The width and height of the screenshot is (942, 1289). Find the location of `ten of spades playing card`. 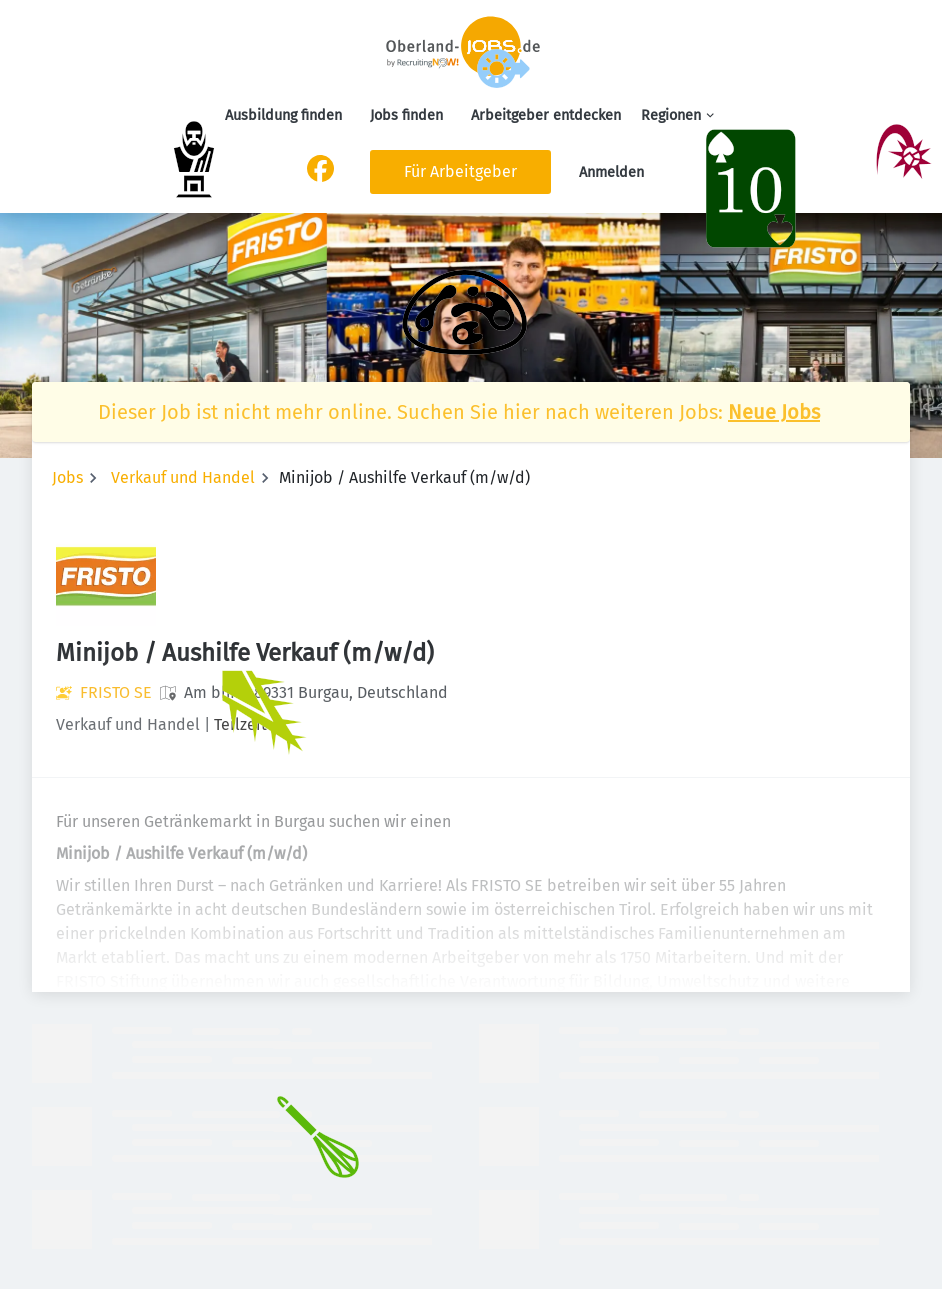

ten of spades playing card is located at coordinates (750, 188).